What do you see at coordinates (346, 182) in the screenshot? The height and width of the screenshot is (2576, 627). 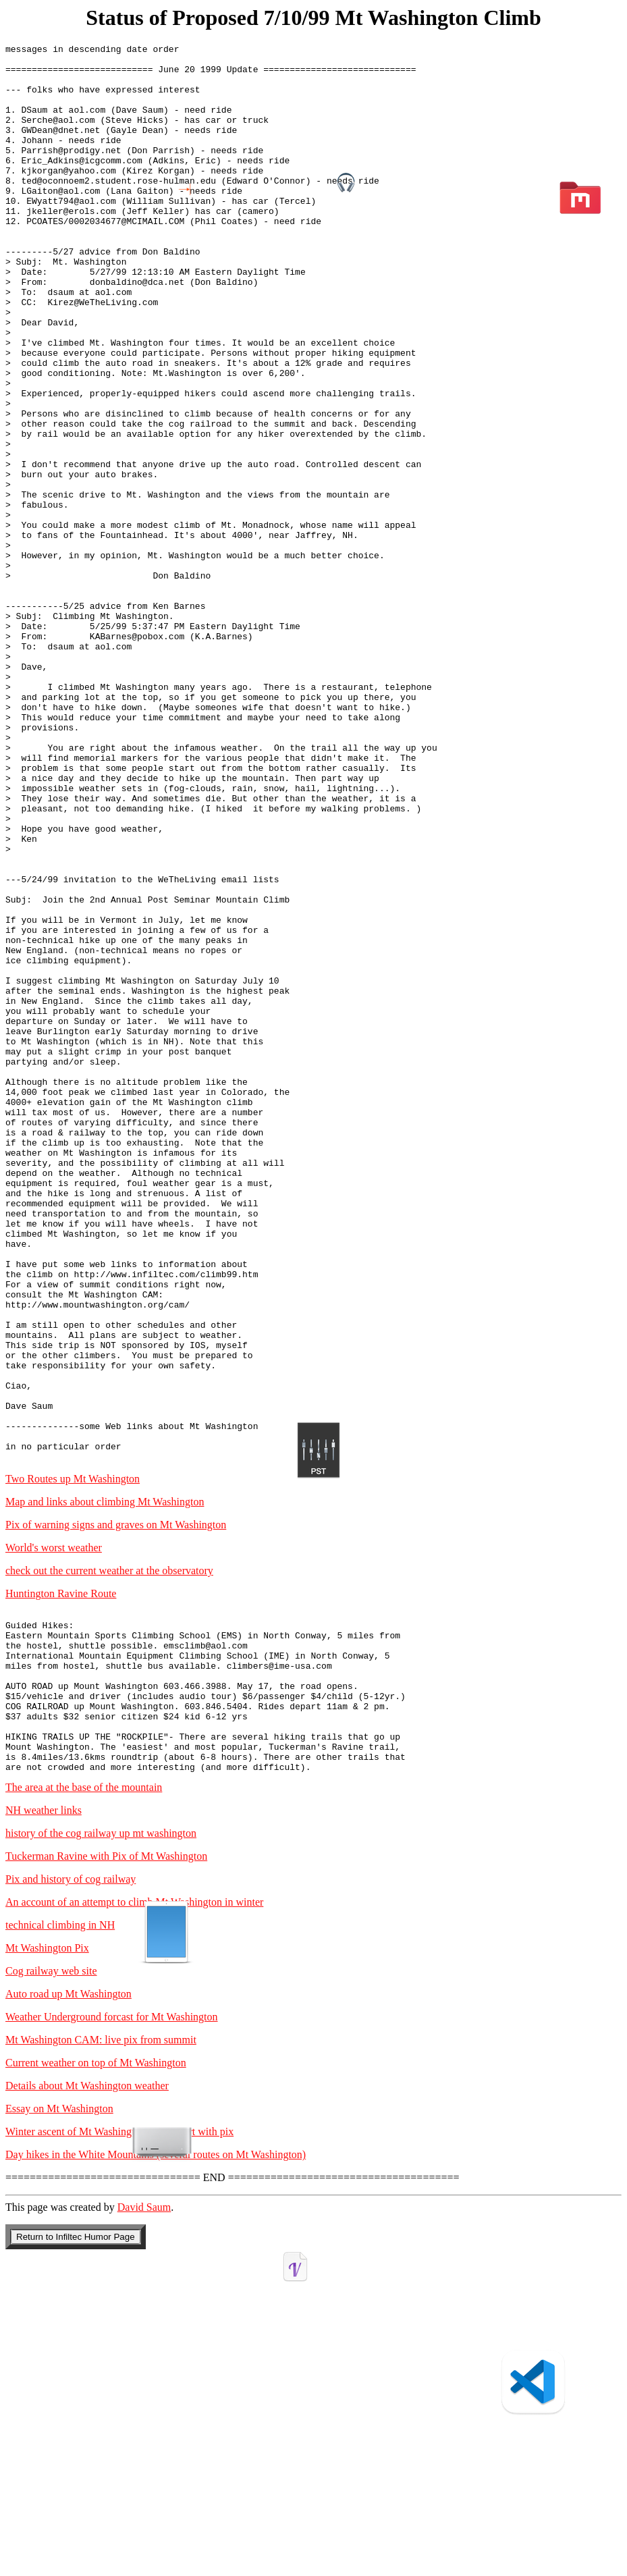 I see `bluetooth headphones connected` at bounding box center [346, 182].